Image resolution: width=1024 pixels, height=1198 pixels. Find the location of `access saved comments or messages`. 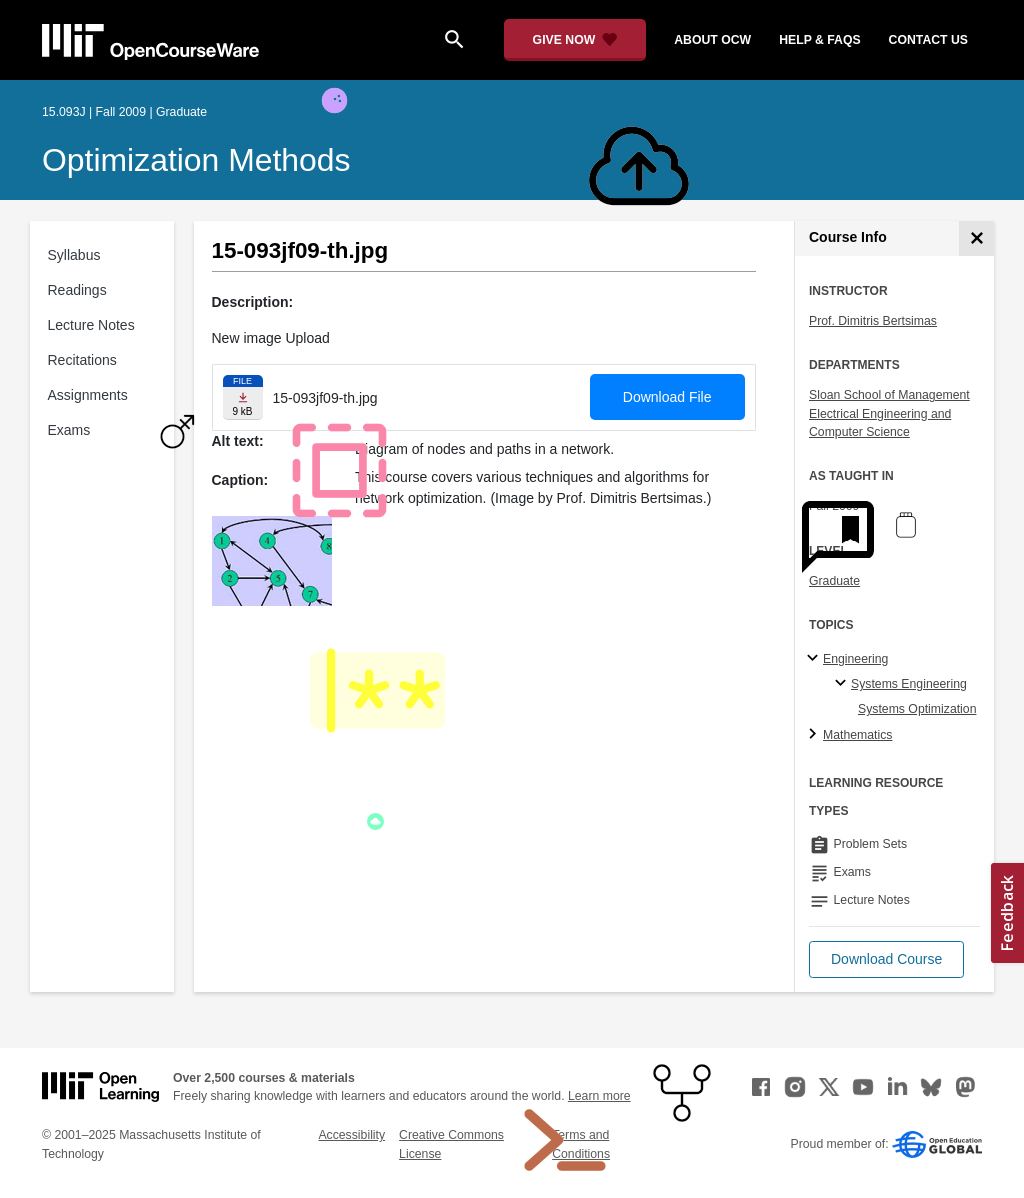

access saved comments or messages is located at coordinates (838, 537).